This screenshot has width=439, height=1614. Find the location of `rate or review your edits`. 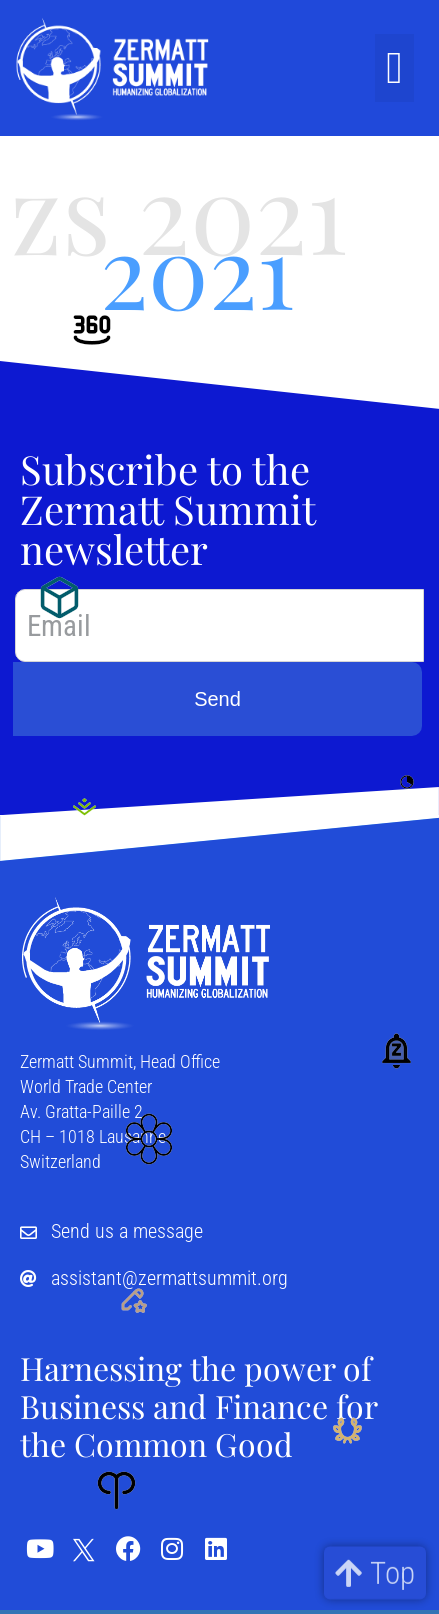

rate or review your edits is located at coordinates (133, 1299).